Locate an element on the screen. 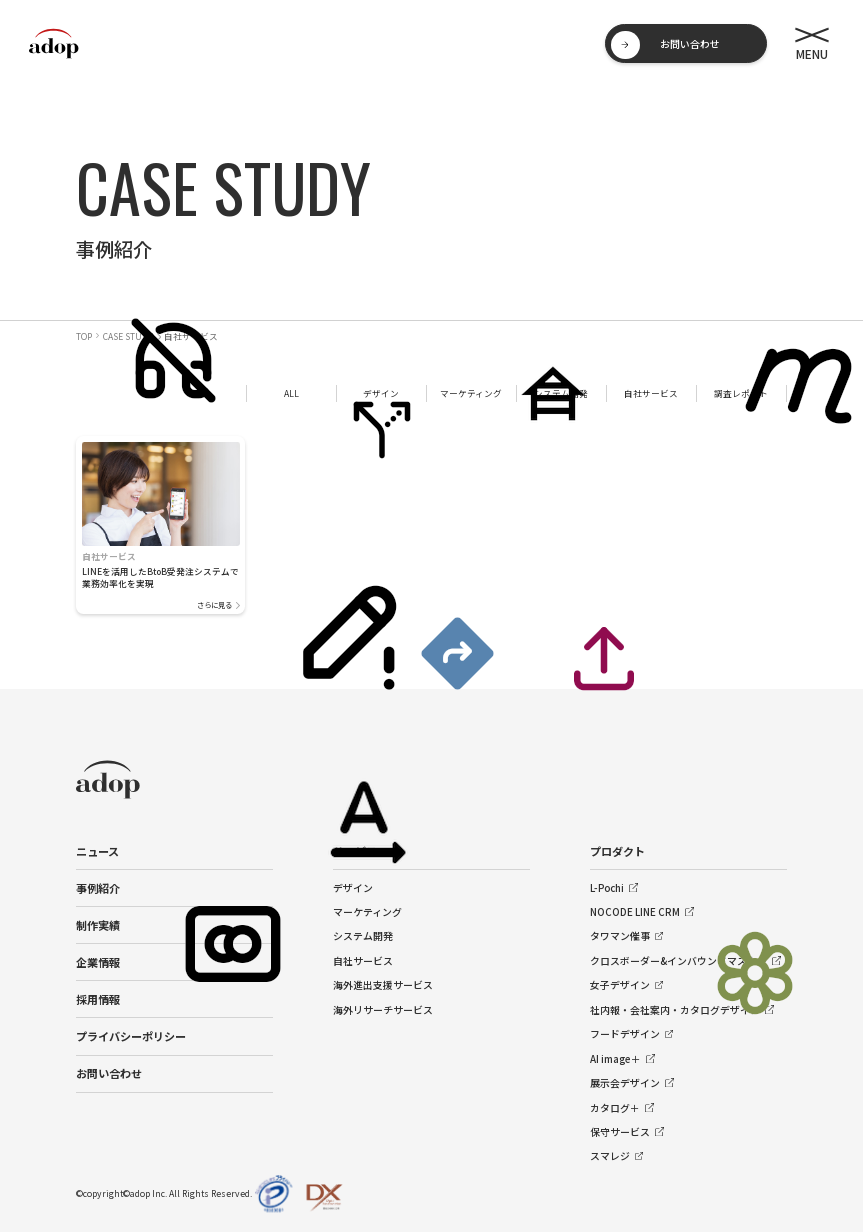 Image resolution: width=863 pixels, height=1232 pixels. access garden or plant care features is located at coordinates (755, 973).